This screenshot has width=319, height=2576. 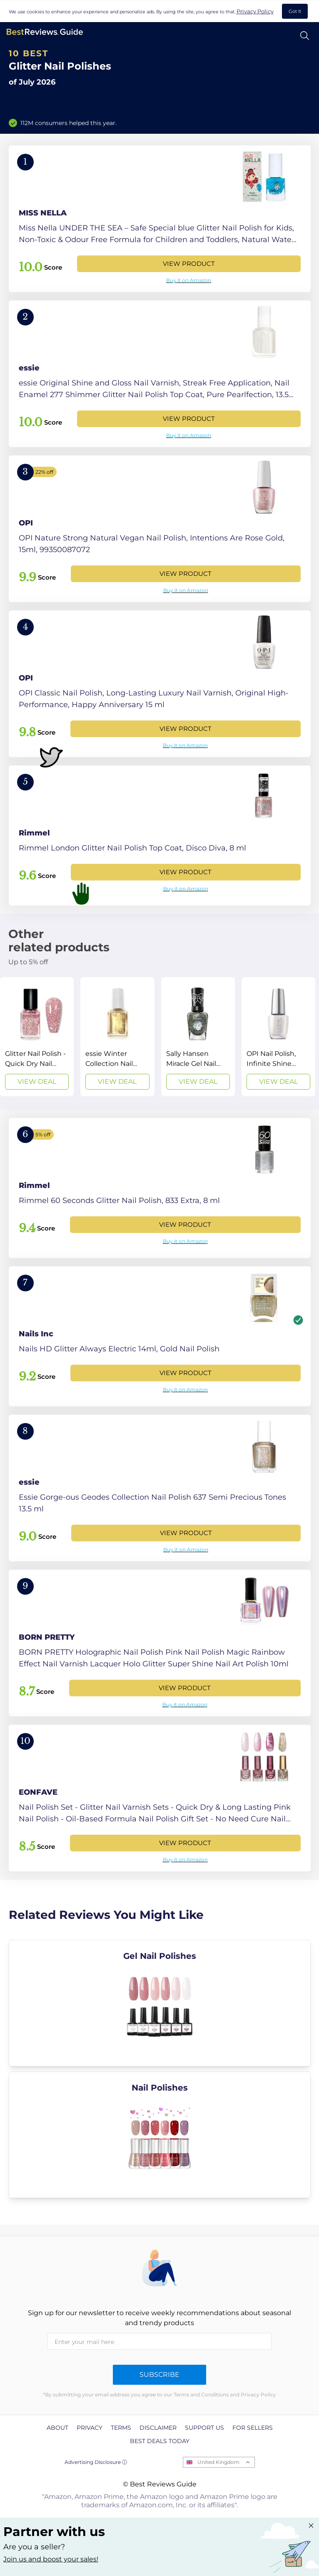 What do you see at coordinates (298, 1320) in the screenshot?
I see `indicates a completed or successful action` at bounding box center [298, 1320].